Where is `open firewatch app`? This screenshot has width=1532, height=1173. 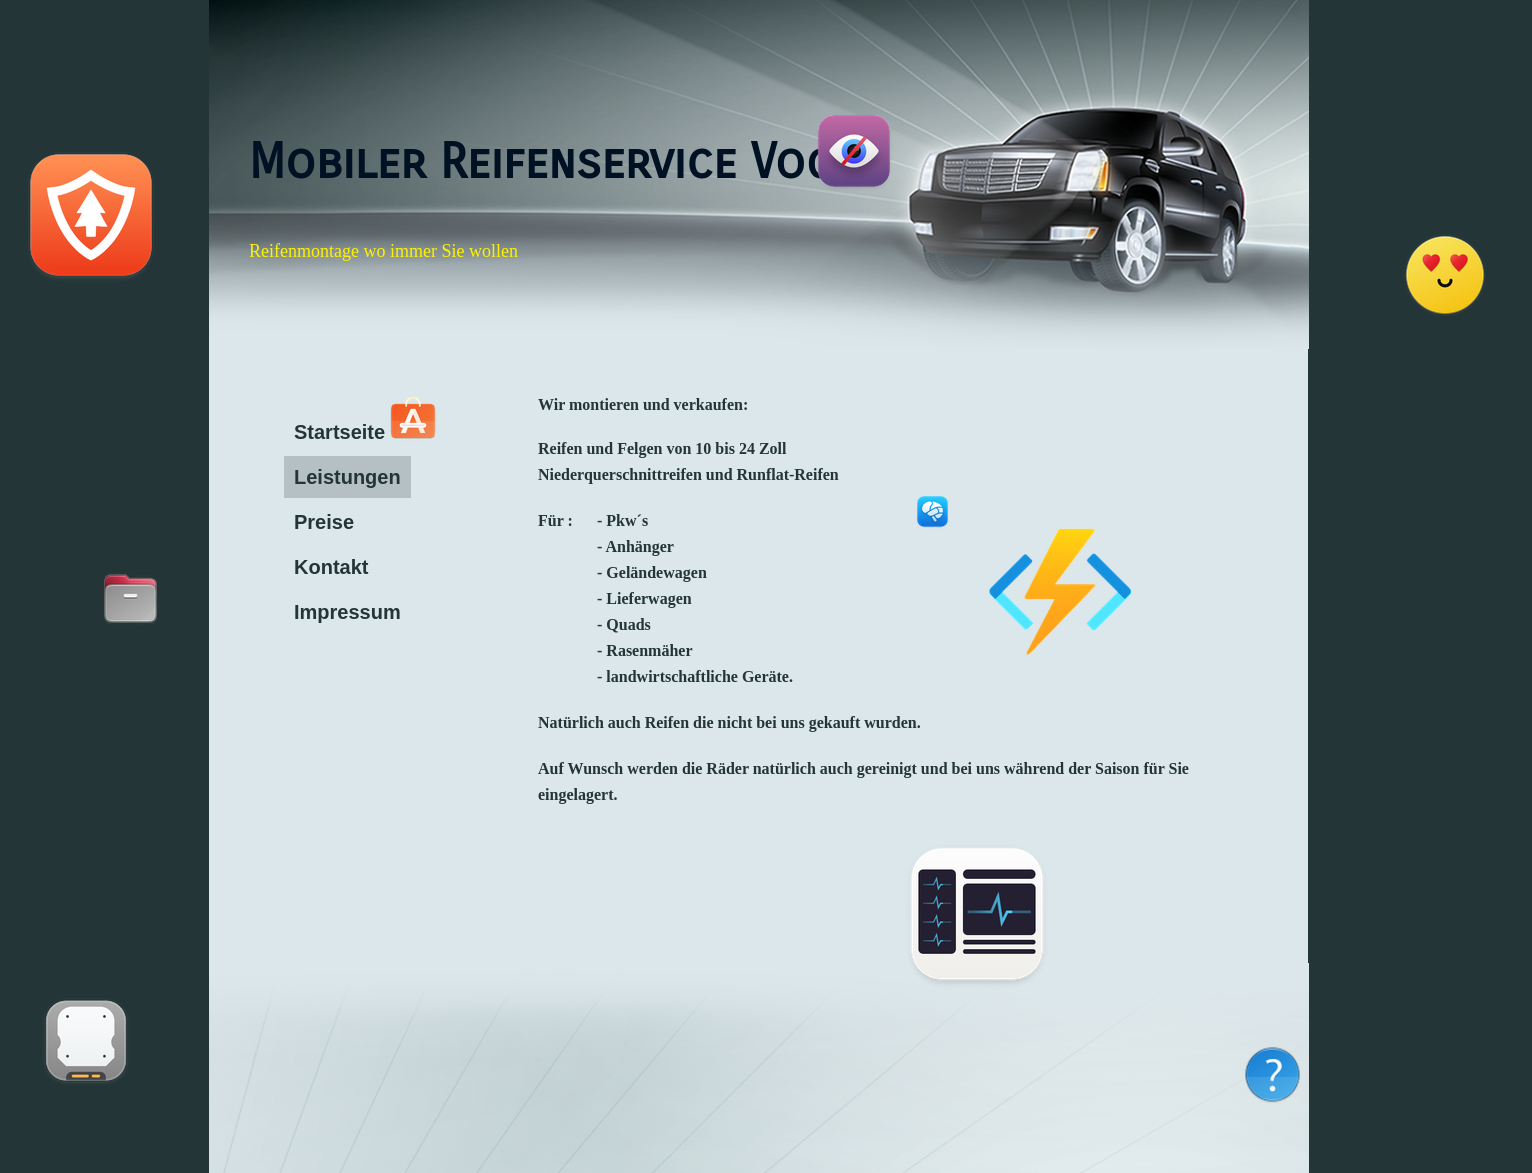
open firewatch app is located at coordinates (91, 215).